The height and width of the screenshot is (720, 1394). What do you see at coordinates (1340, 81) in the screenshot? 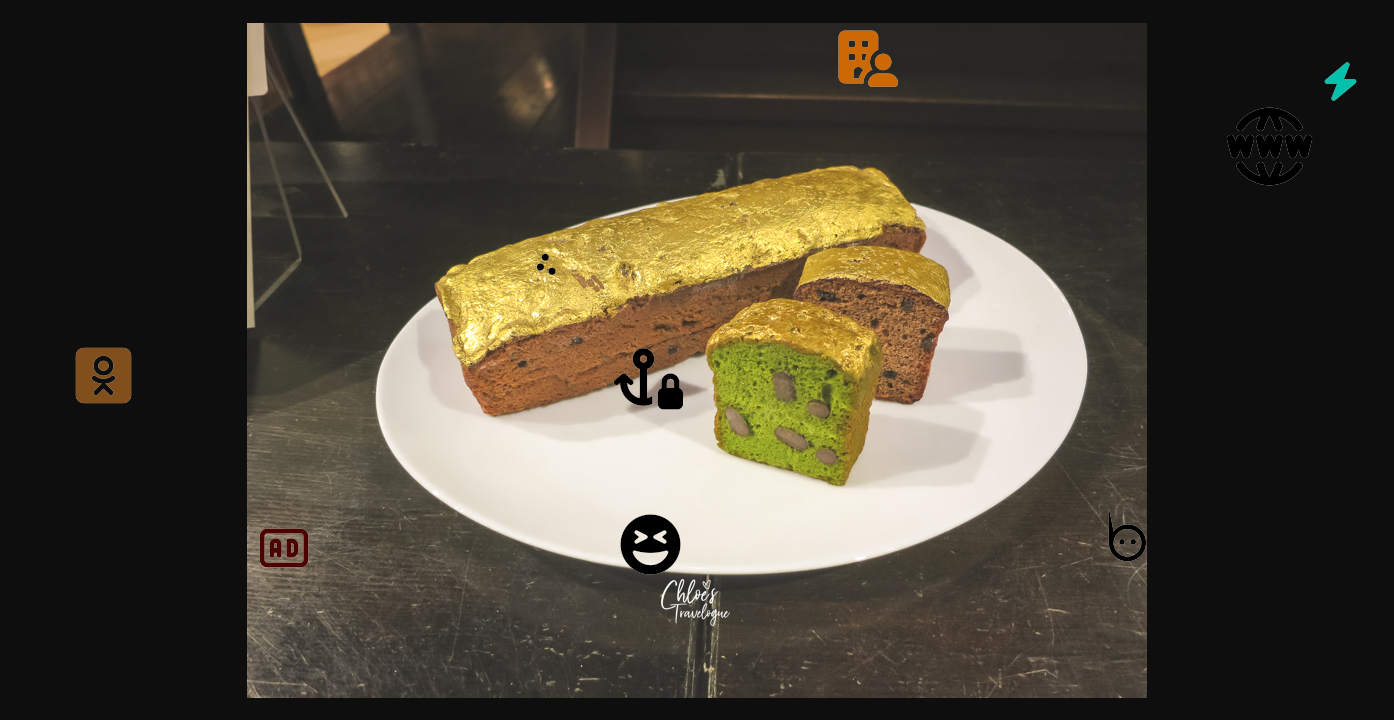
I see `indicates fast or instant action` at bounding box center [1340, 81].